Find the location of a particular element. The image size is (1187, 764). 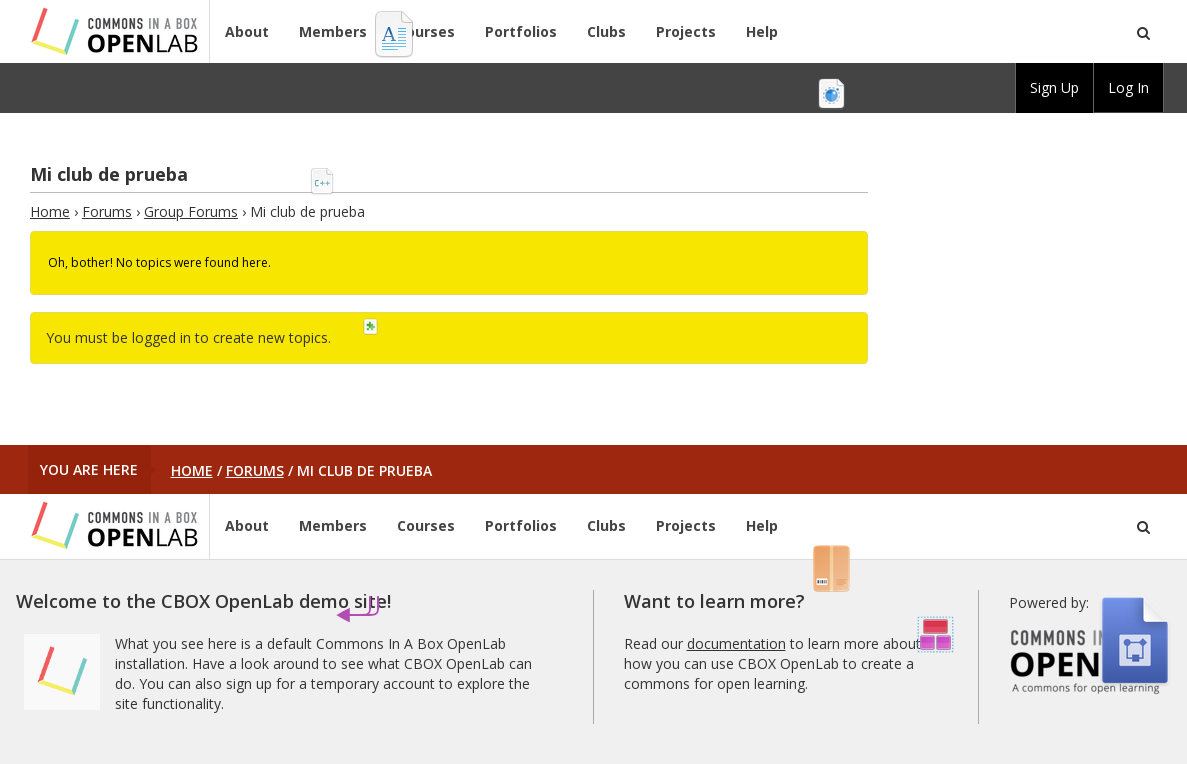

indicates a C++ source code file is located at coordinates (322, 181).